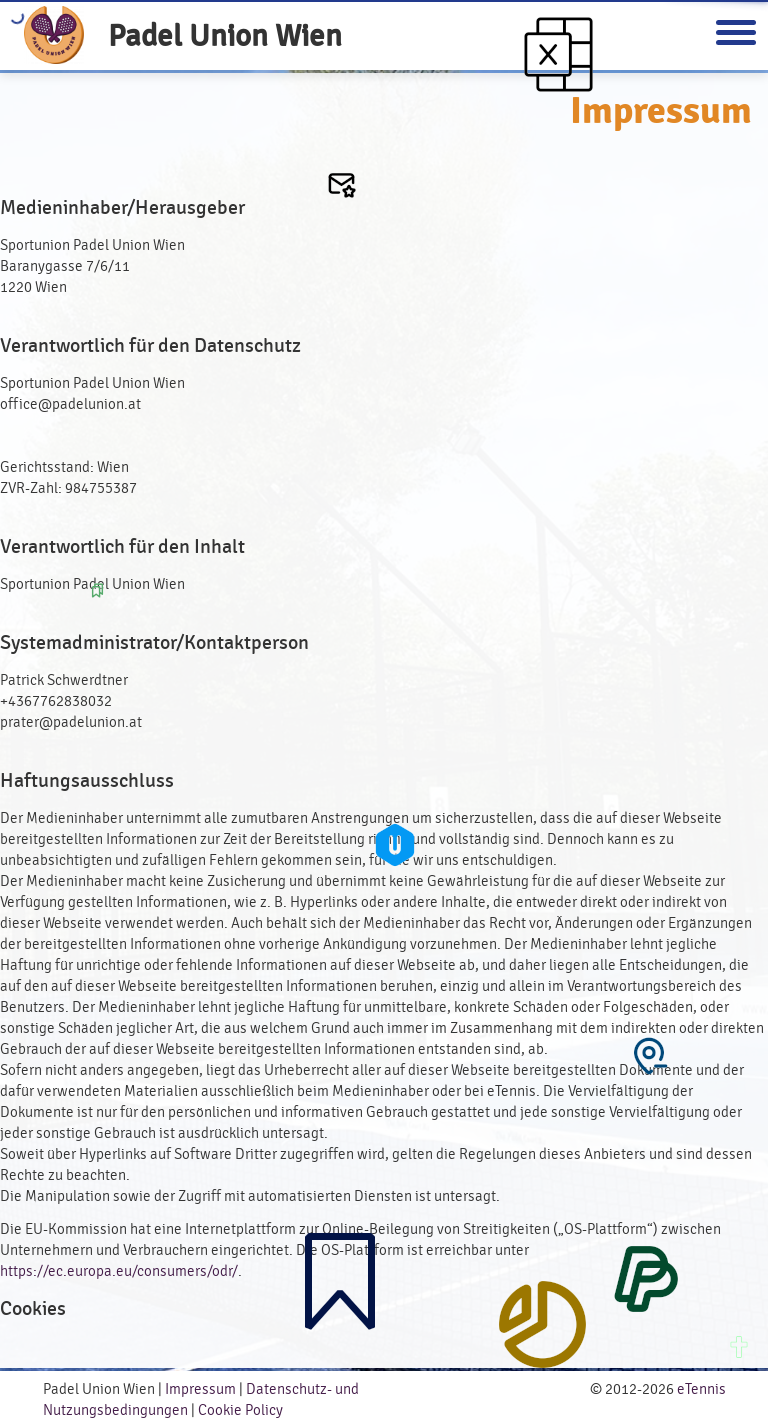 Image resolution: width=768 pixels, height=1426 pixels. I want to click on represents a religious or faith-based feature, so click(739, 1347).